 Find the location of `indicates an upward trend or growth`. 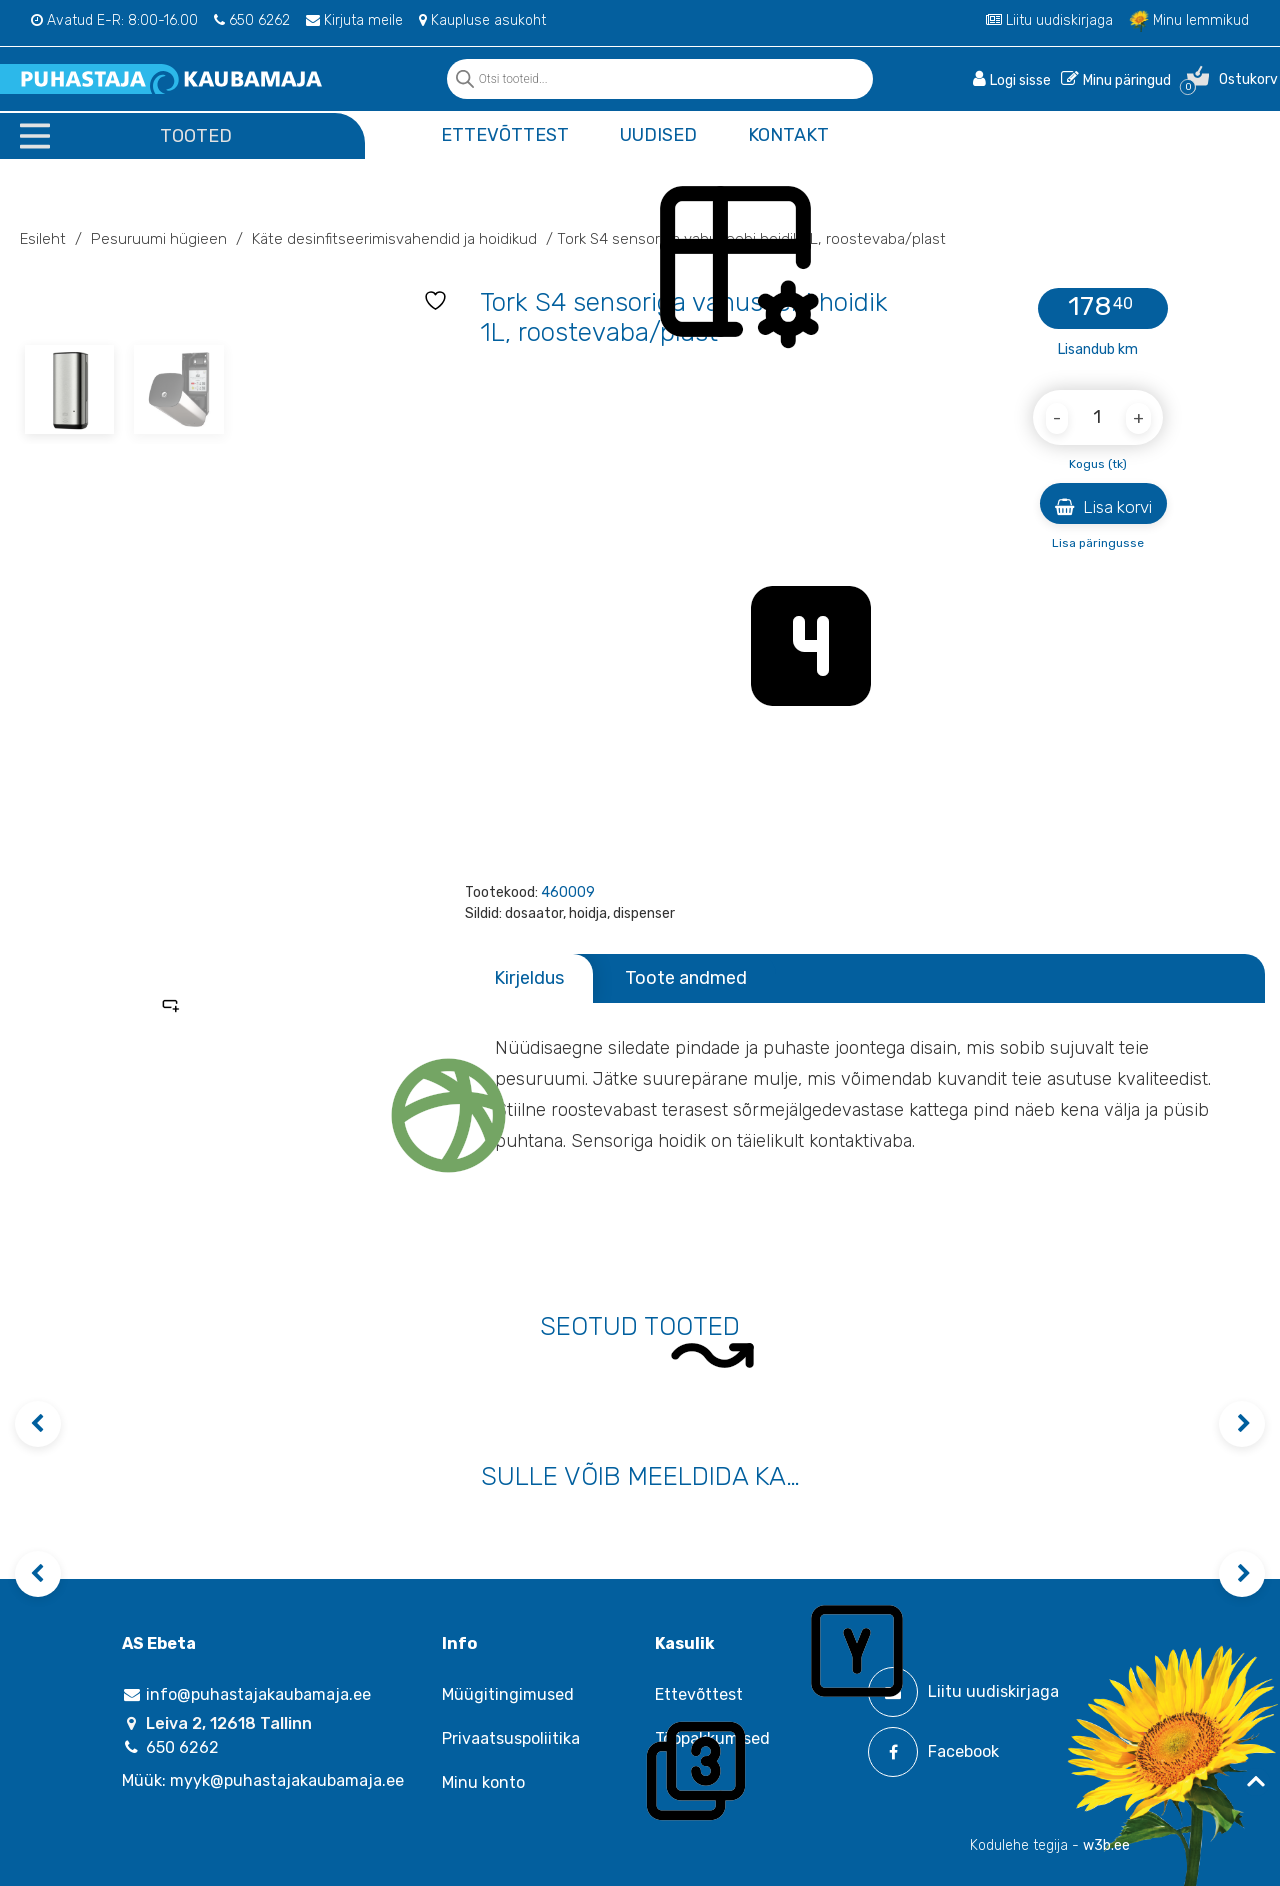

indicates an upward trend or growth is located at coordinates (712, 1355).